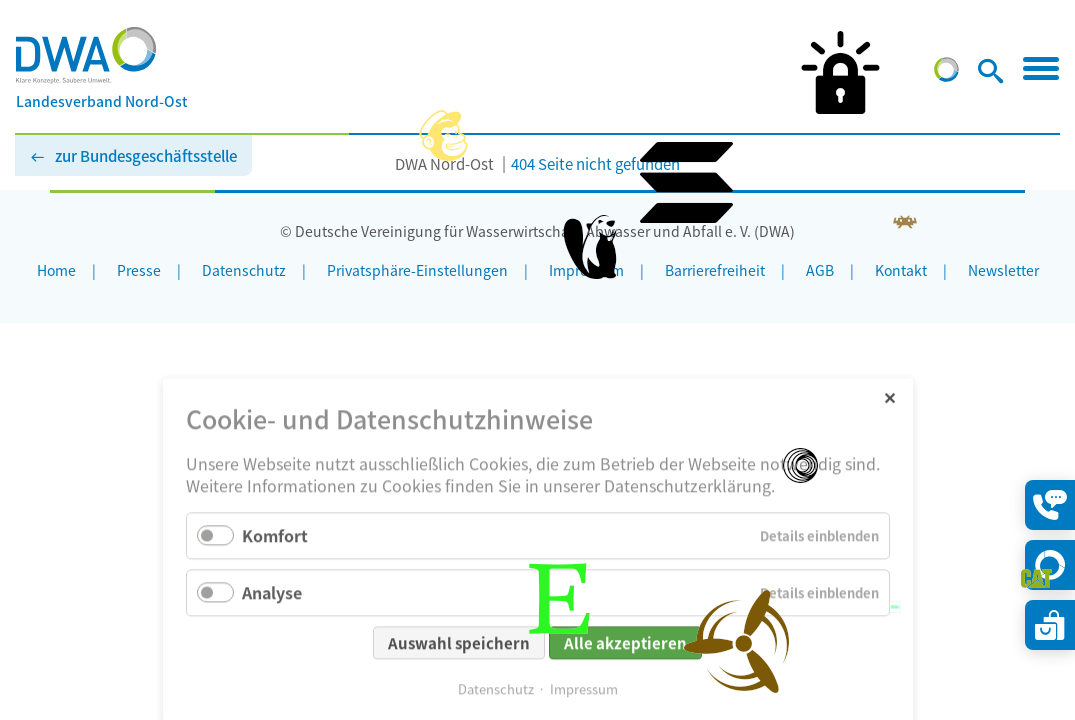  What do you see at coordinates (895, 607) in the screenshot?
I see `open the IMDb app or website` at bounding box center [895, 607].